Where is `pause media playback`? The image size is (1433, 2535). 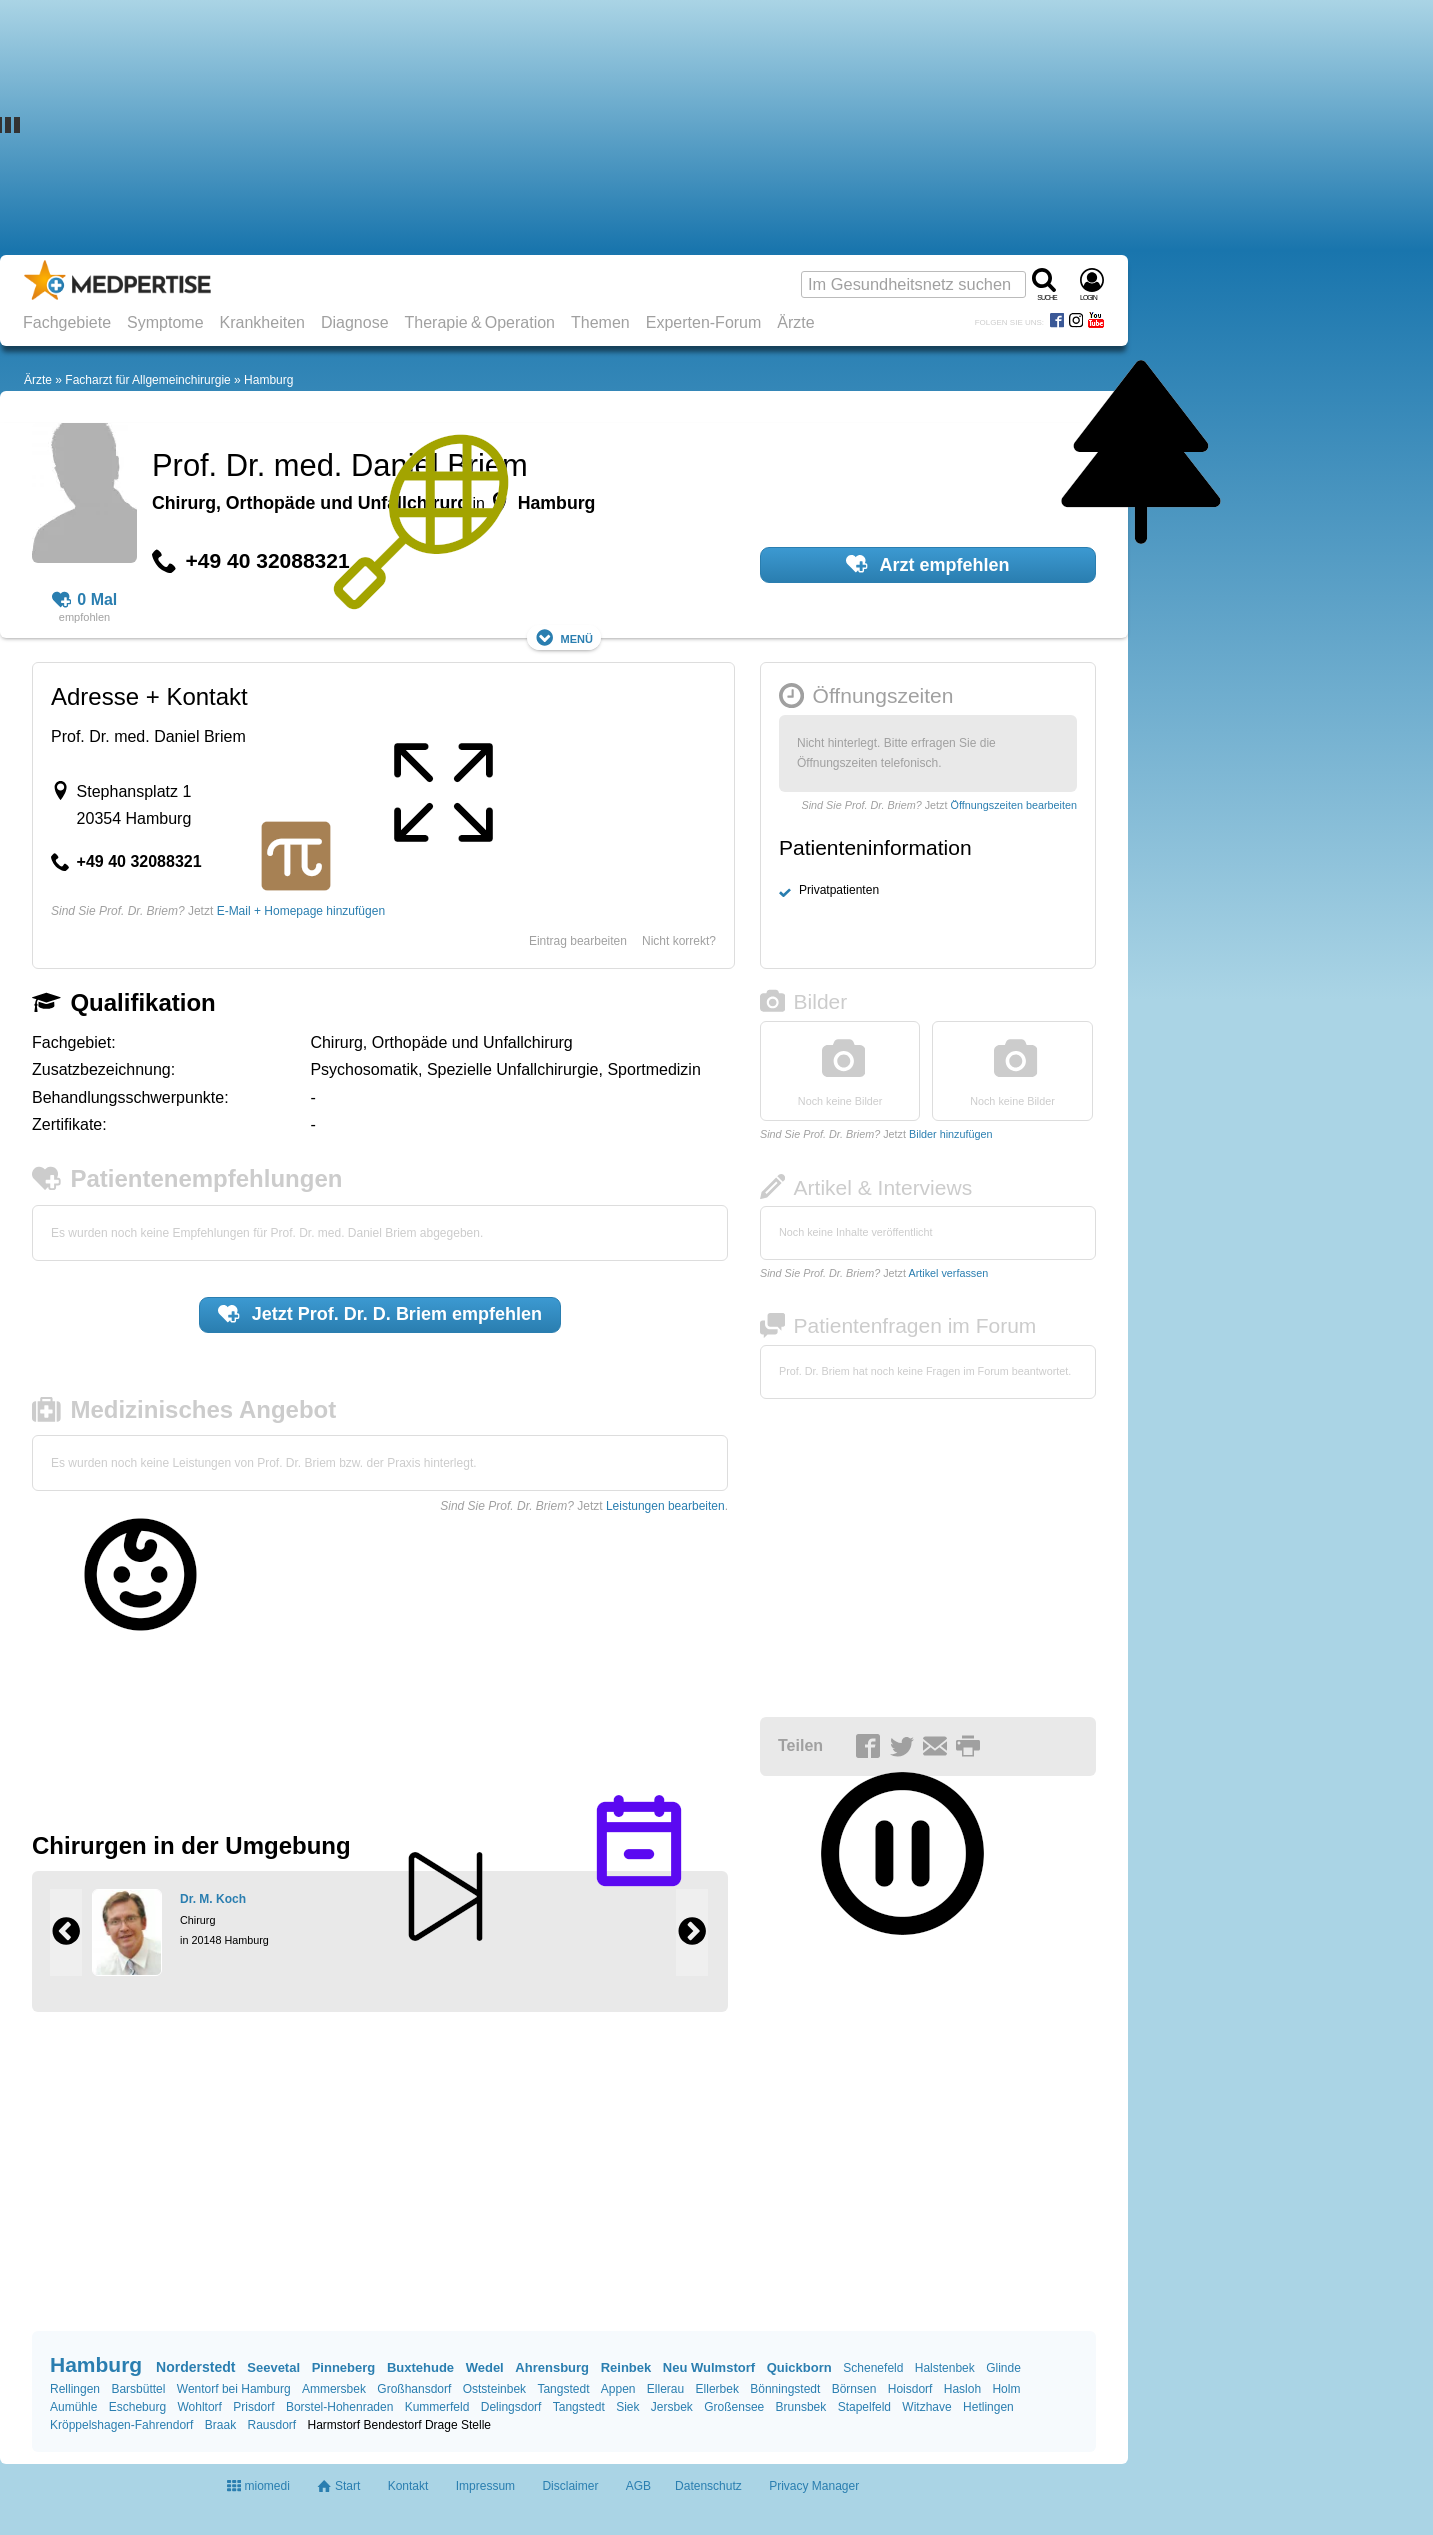 pause media playback is located at coordinates (902, 1853).